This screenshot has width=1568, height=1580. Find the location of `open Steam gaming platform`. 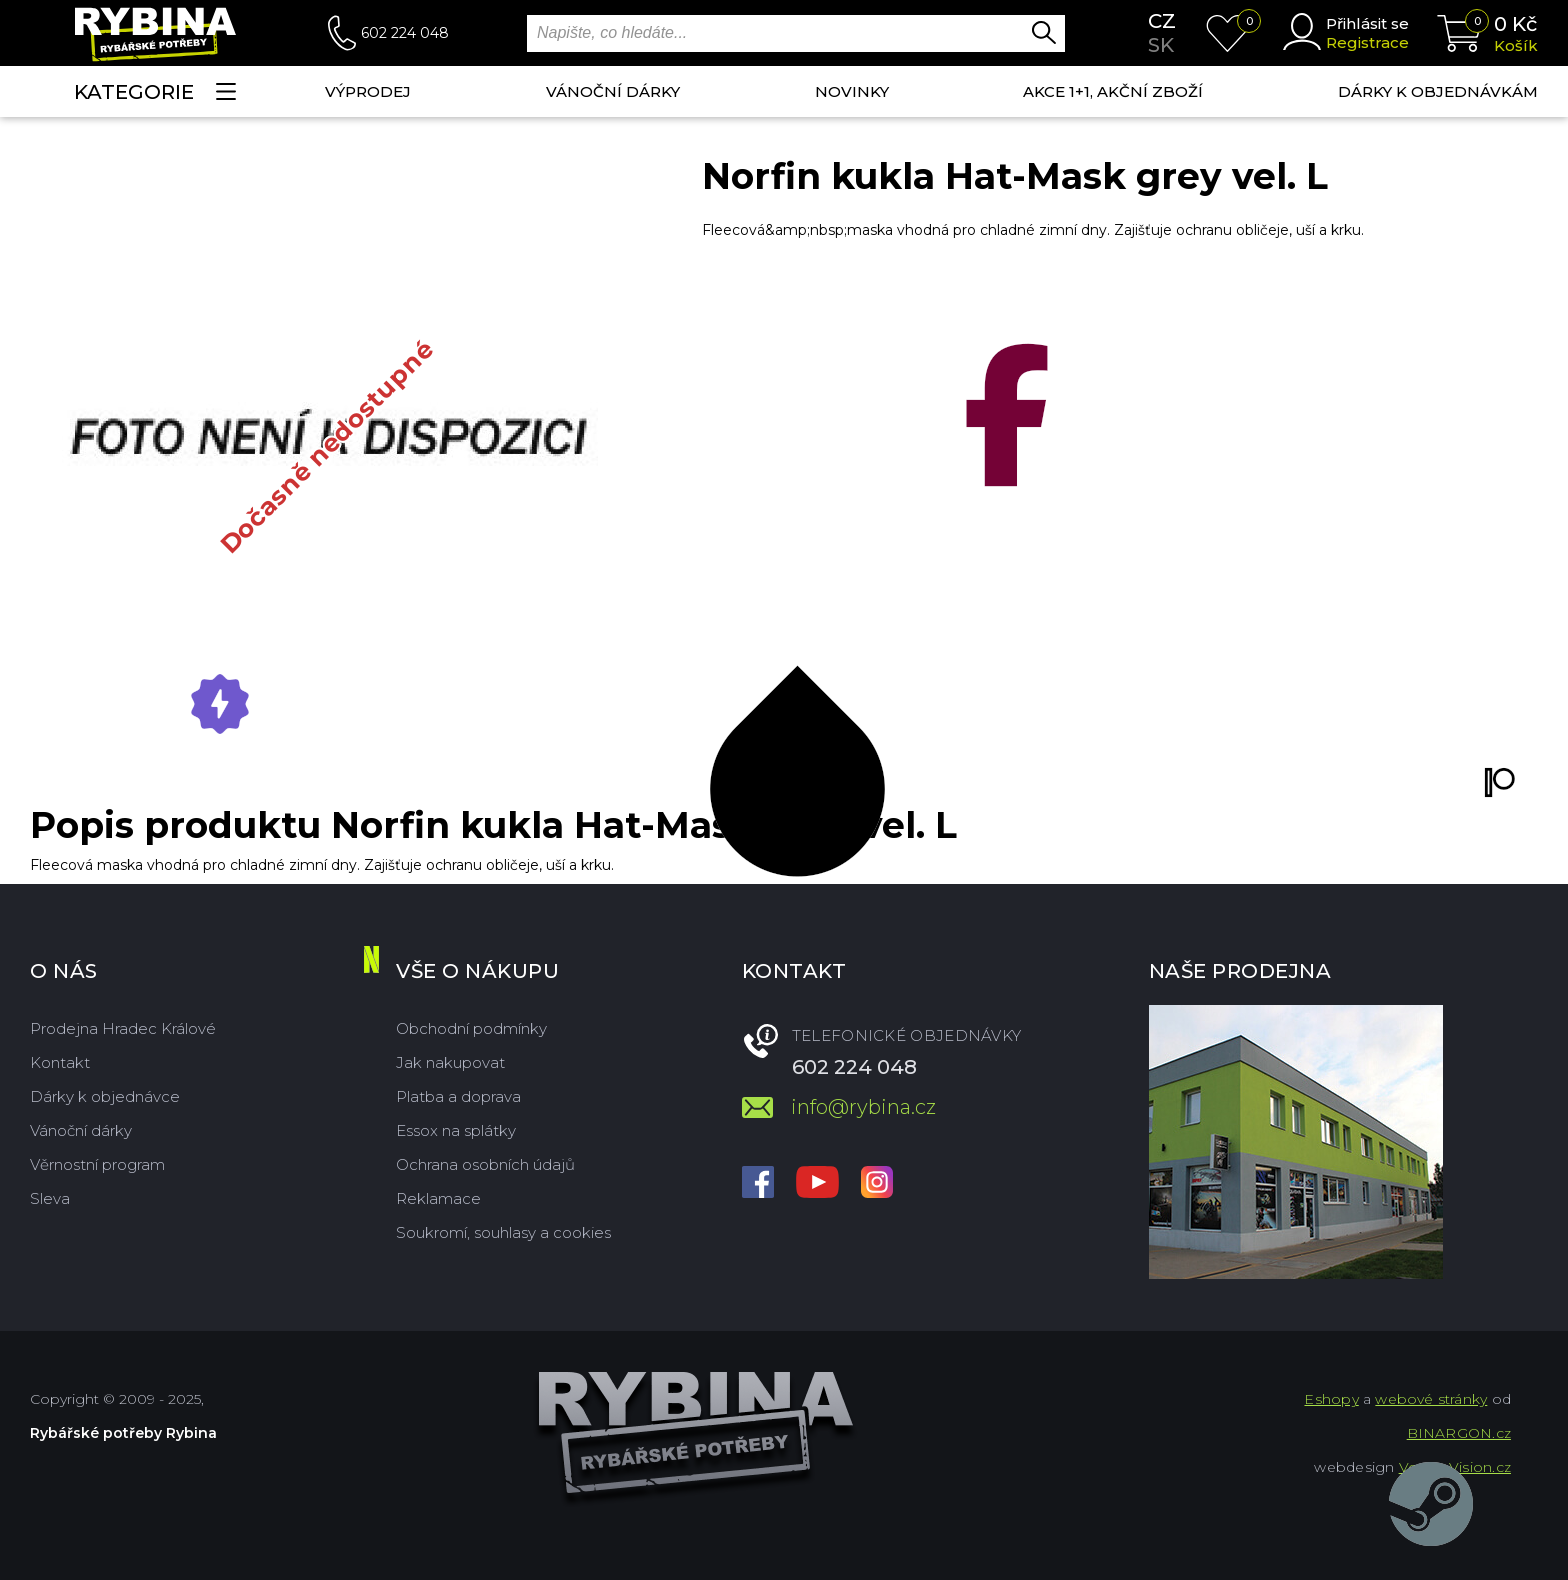

open Steam gaming platform is located at coordinates (1431, 1504).